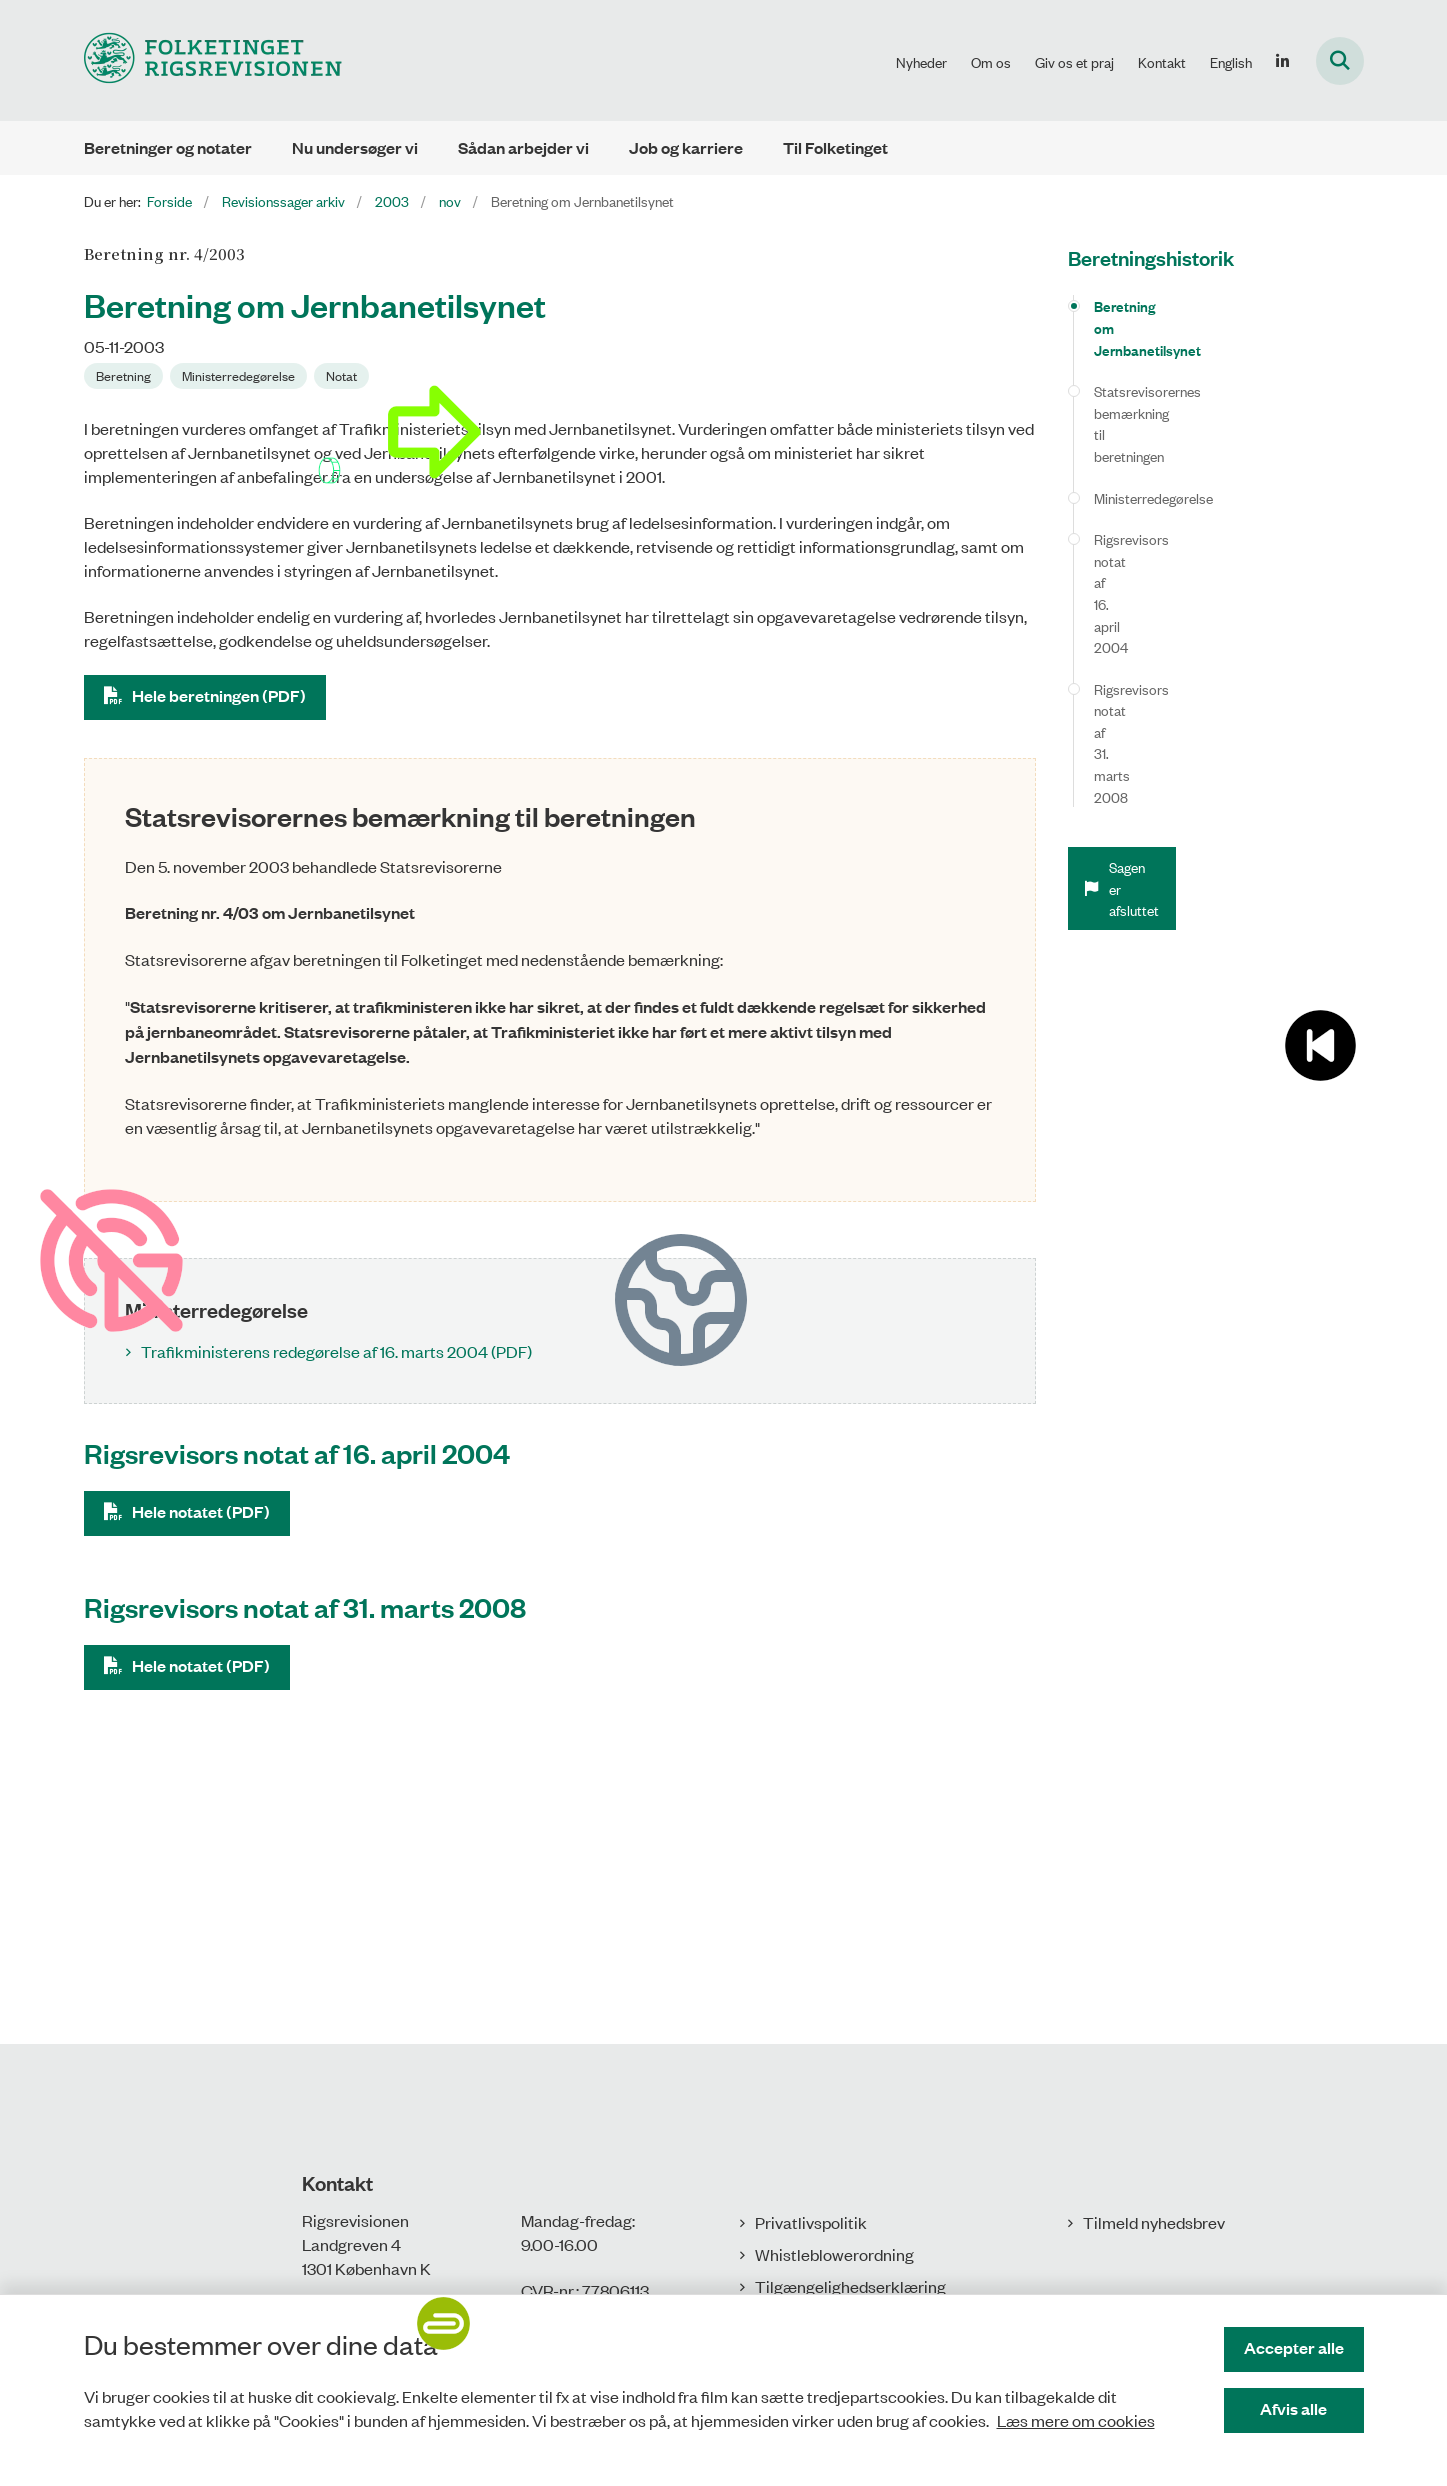  Describe the element at coordinates (443, 2323) in the screenshot. I see `attach a file to your message` at that location.